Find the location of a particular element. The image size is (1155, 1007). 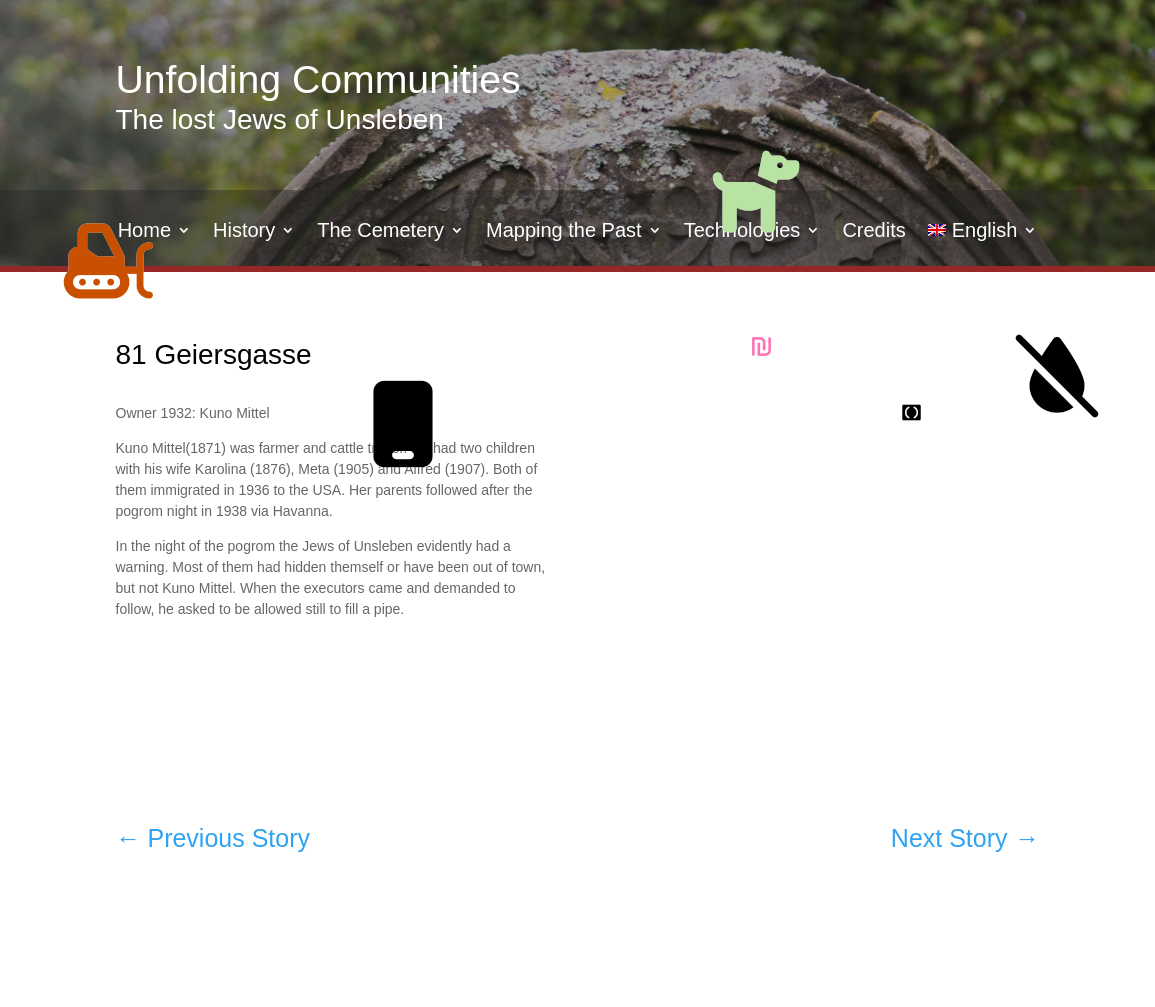

insert parentheses or brackets in text is located at coordinates (911, 412).